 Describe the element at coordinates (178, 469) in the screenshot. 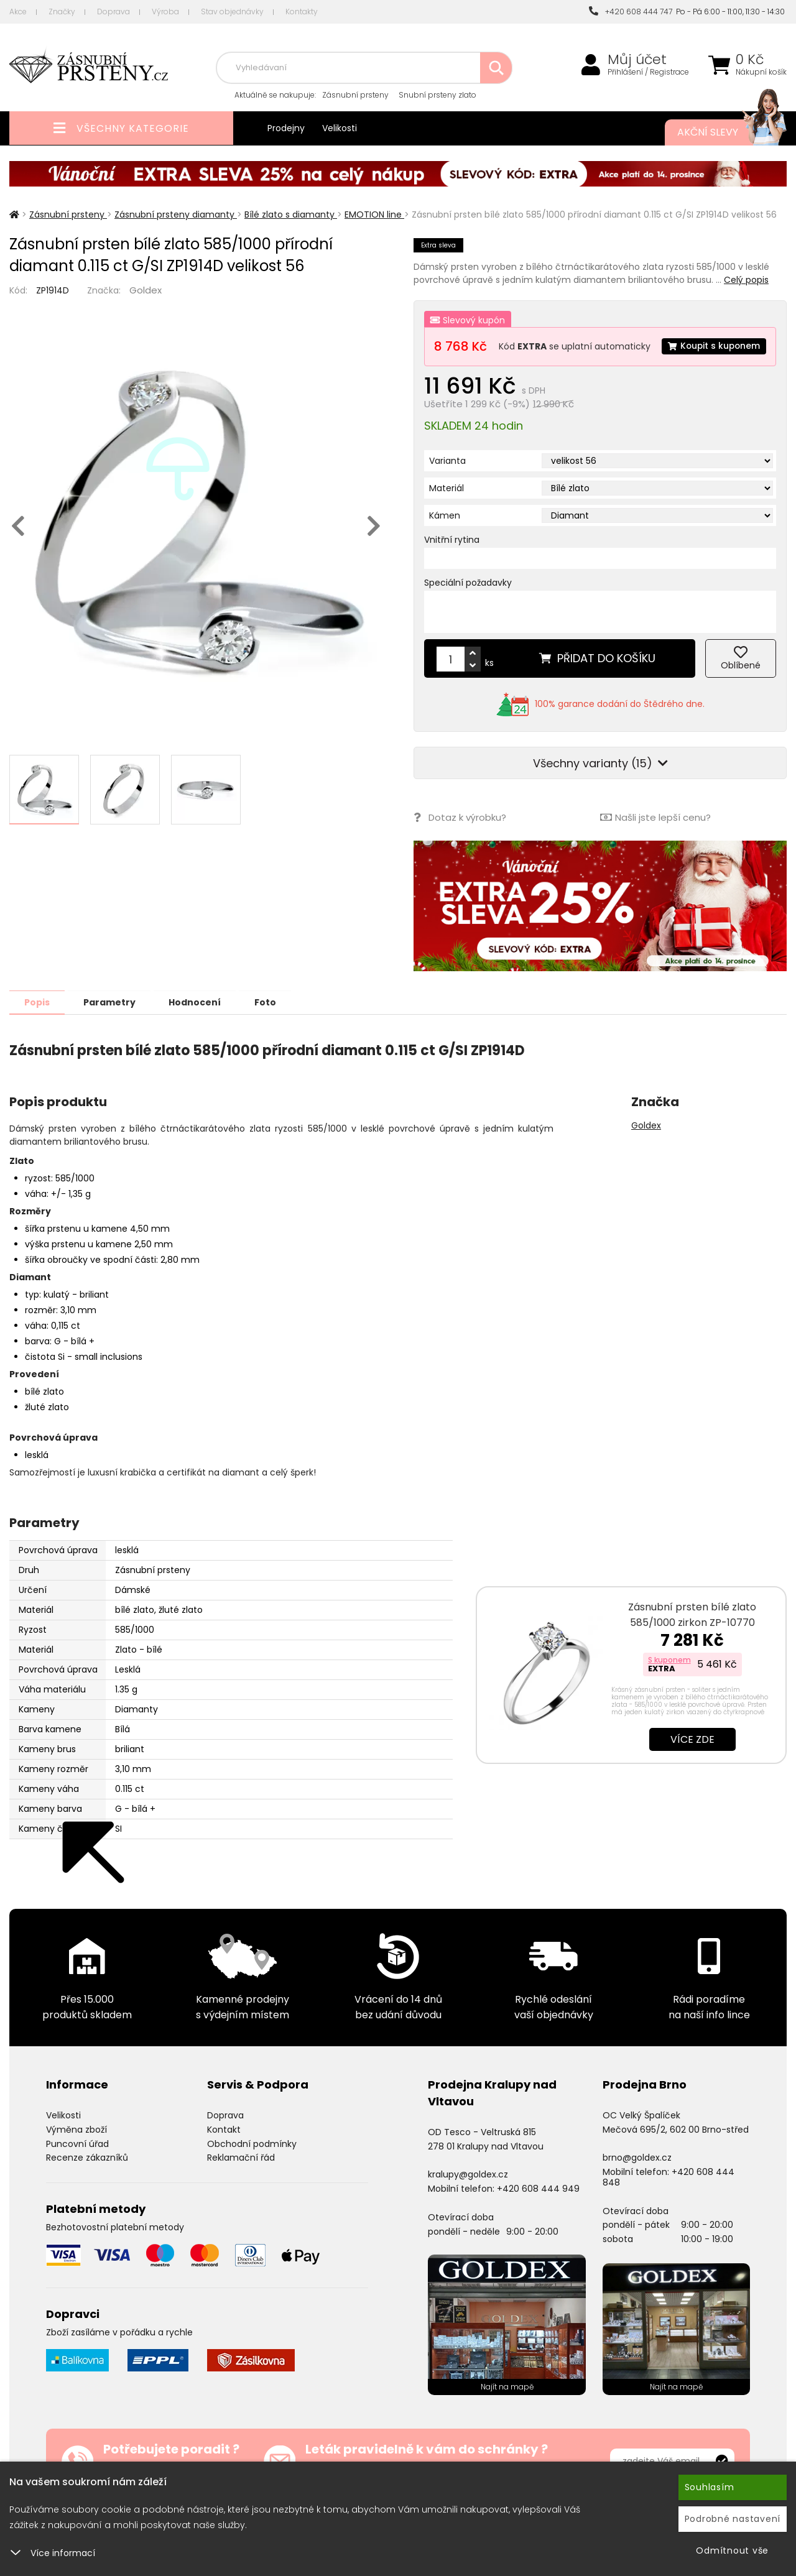

I see `view weather protection or rain forecast` at that location.